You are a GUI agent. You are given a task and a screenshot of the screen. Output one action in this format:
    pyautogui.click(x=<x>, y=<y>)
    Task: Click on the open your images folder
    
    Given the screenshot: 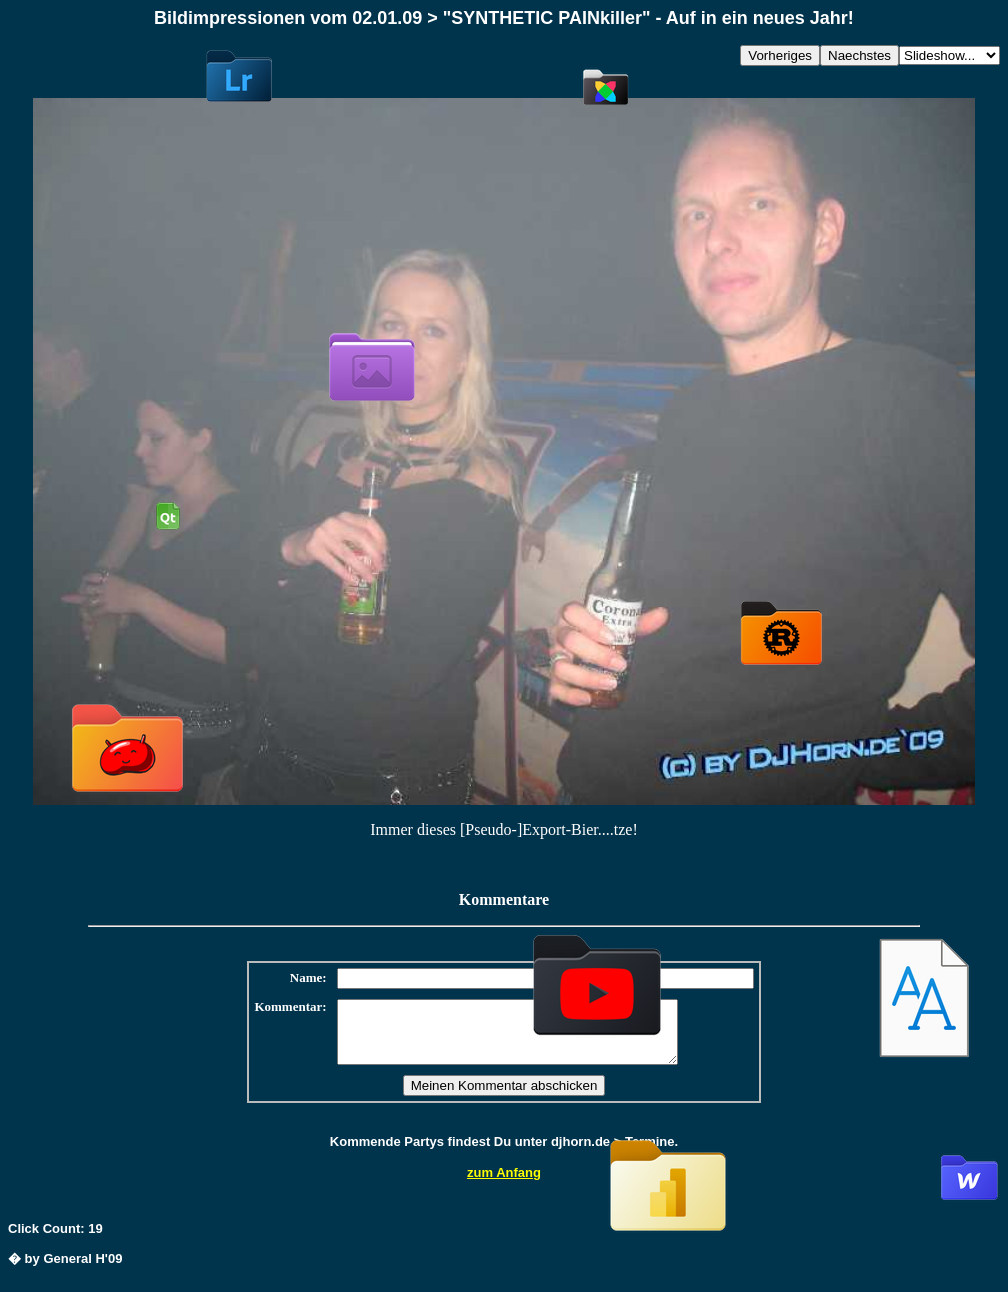 What is the action you would take?
    pyautogui.click(x=372, y=367)
    